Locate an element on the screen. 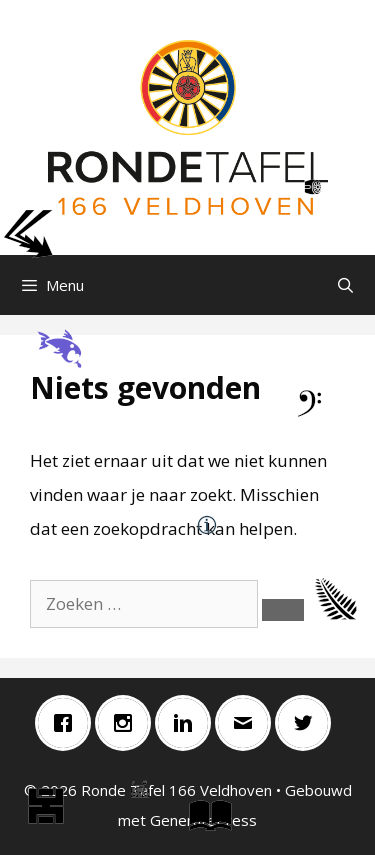 This screenshot has height=855, width=375. abstract game element or tile is located at coordinates (46, 806).